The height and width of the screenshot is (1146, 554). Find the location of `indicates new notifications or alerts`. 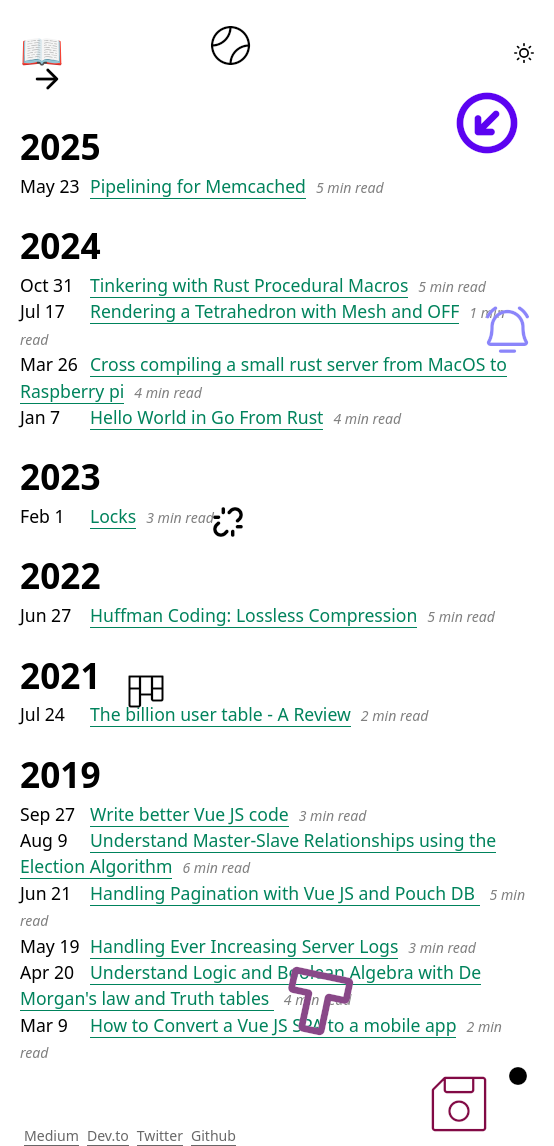

indicates new notifications or alerts is located at coordinates (507, 330).